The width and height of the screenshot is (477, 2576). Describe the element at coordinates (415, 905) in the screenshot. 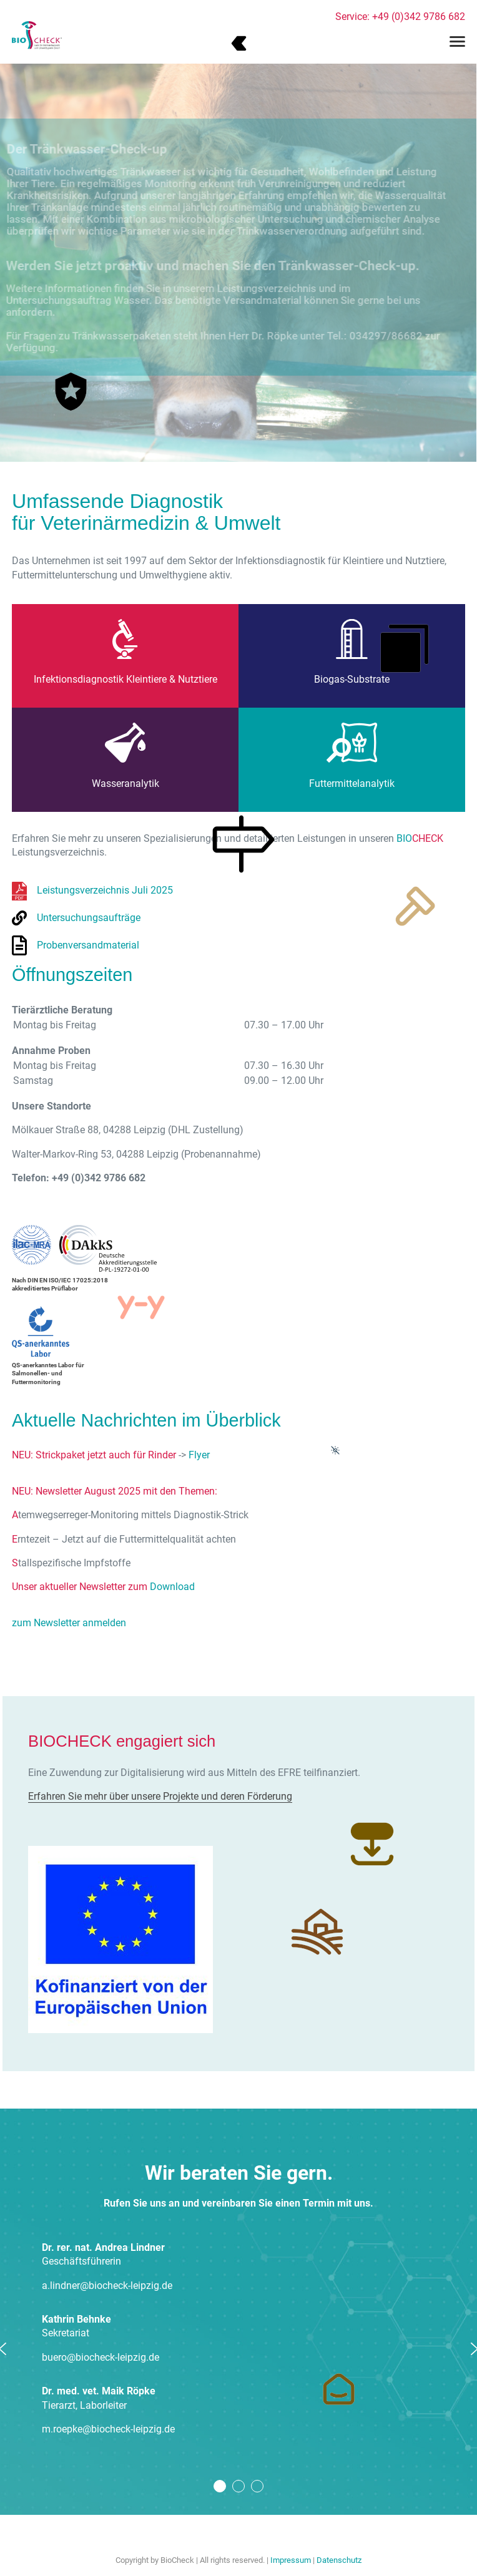

I see `access tools or settings` at that location.